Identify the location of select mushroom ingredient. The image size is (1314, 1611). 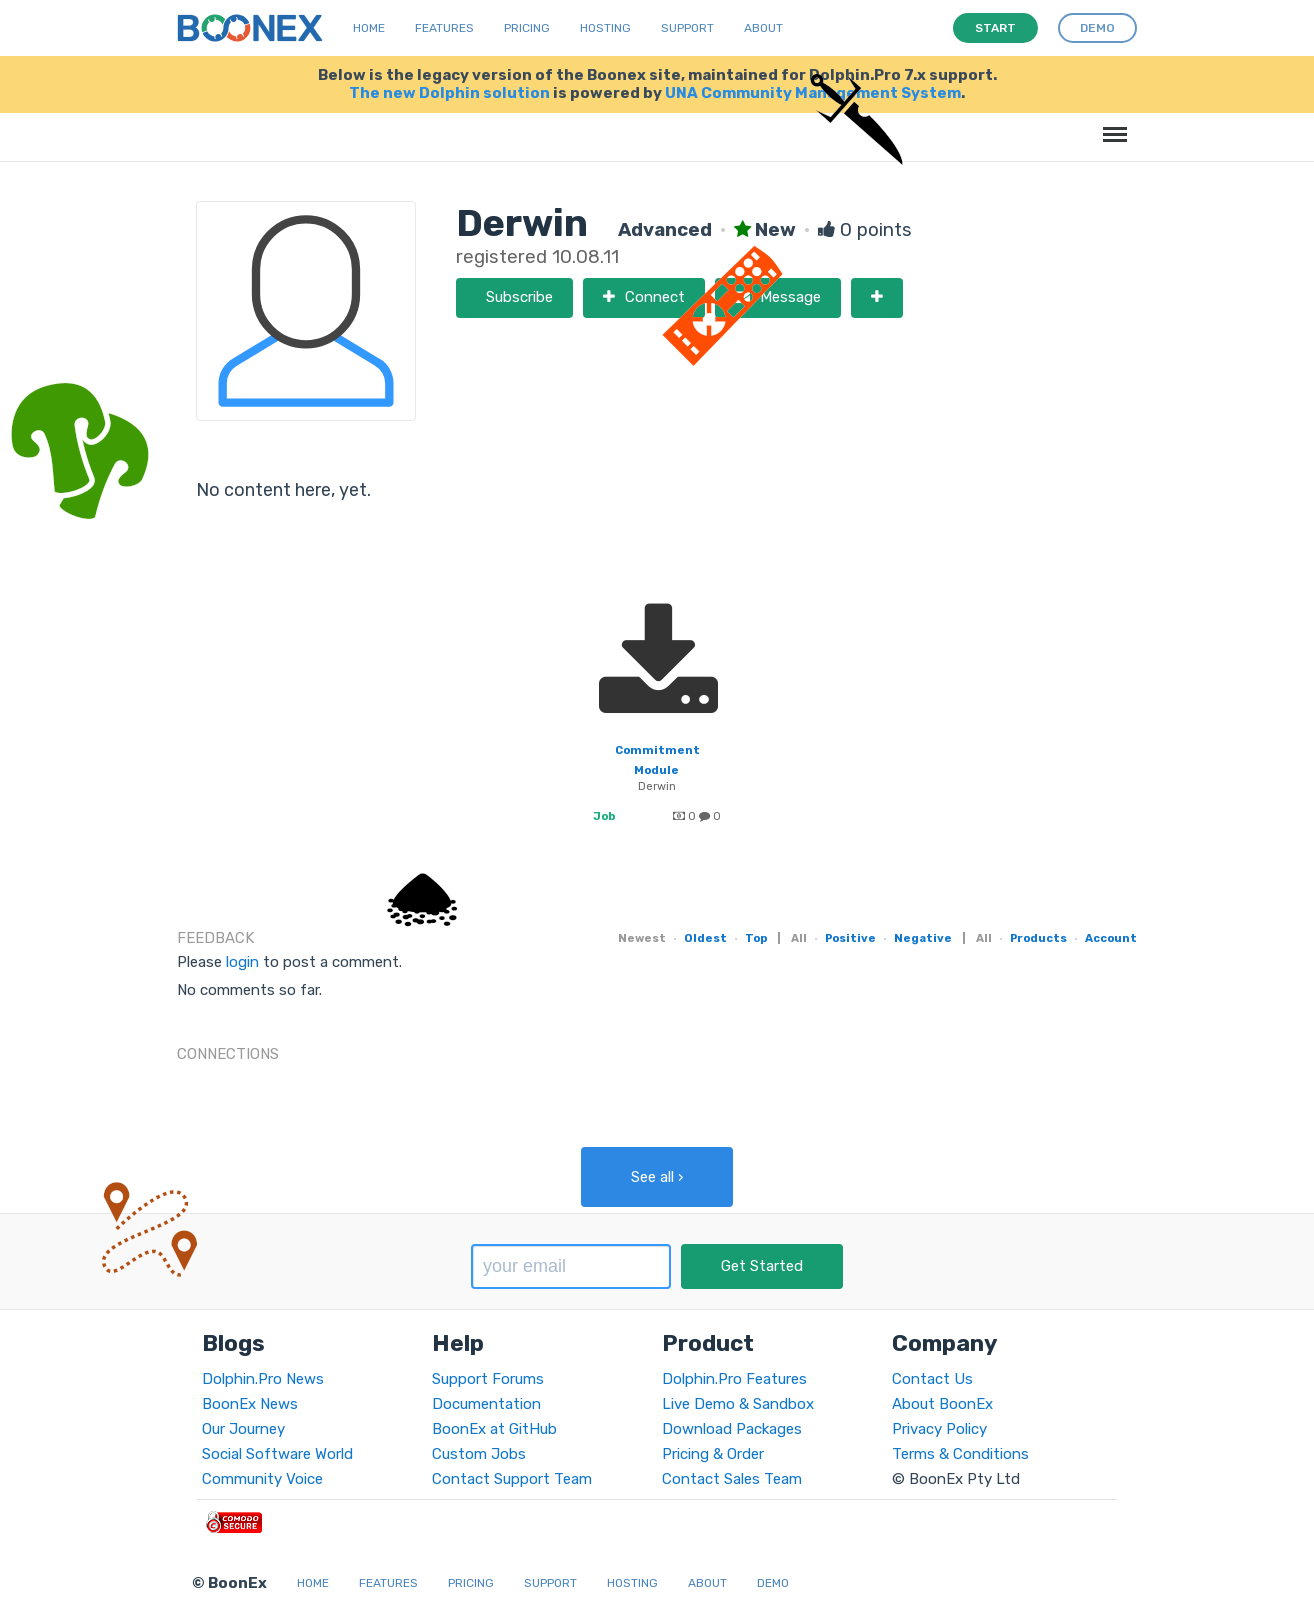
(80, 451).